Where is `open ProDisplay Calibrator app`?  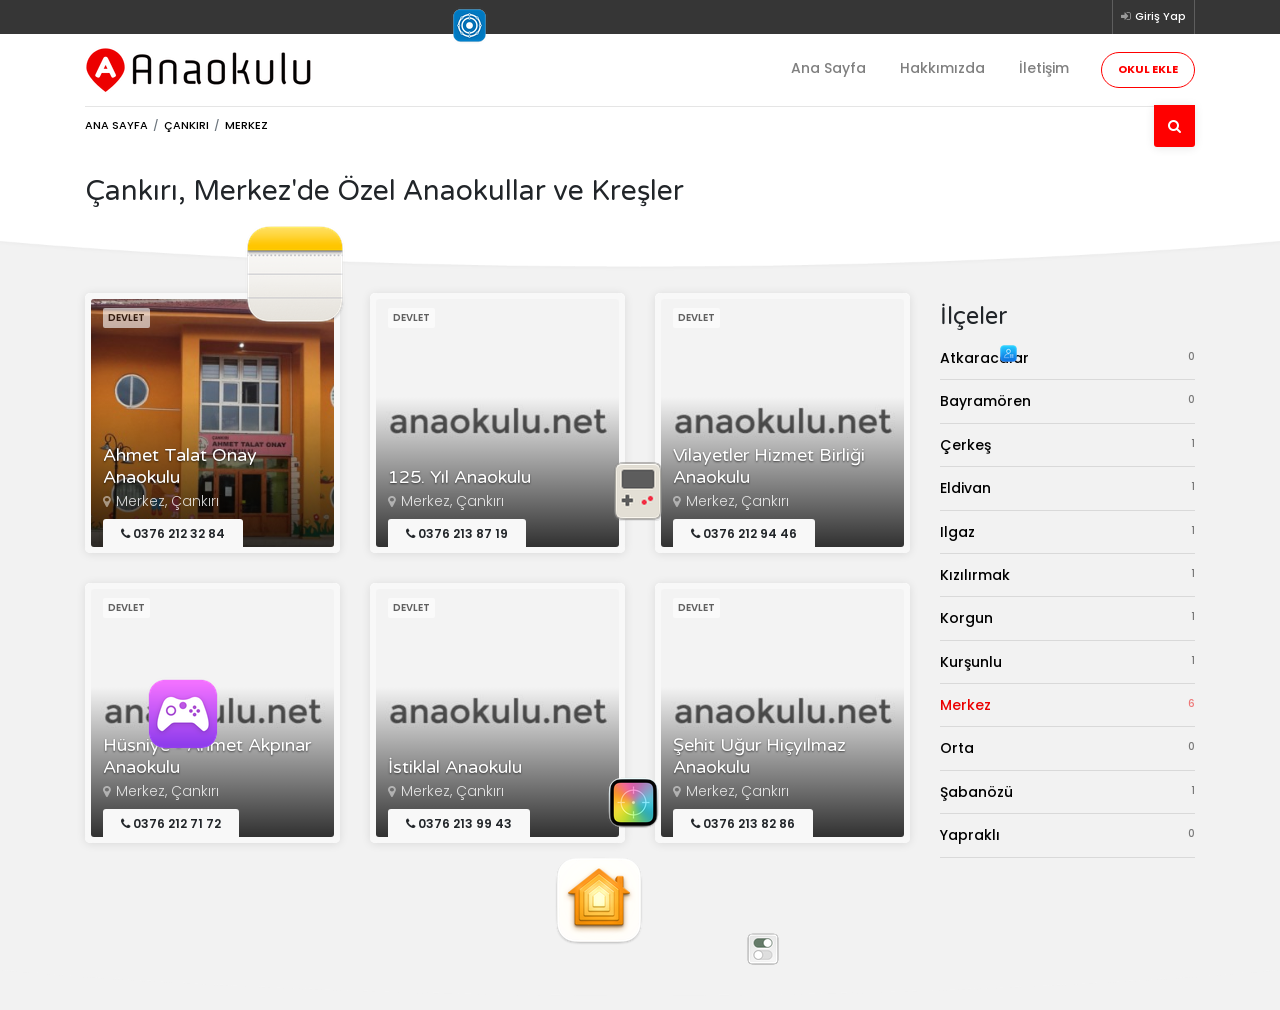 open ProDisplay Calibrator app is located at coordinates (633, 802).